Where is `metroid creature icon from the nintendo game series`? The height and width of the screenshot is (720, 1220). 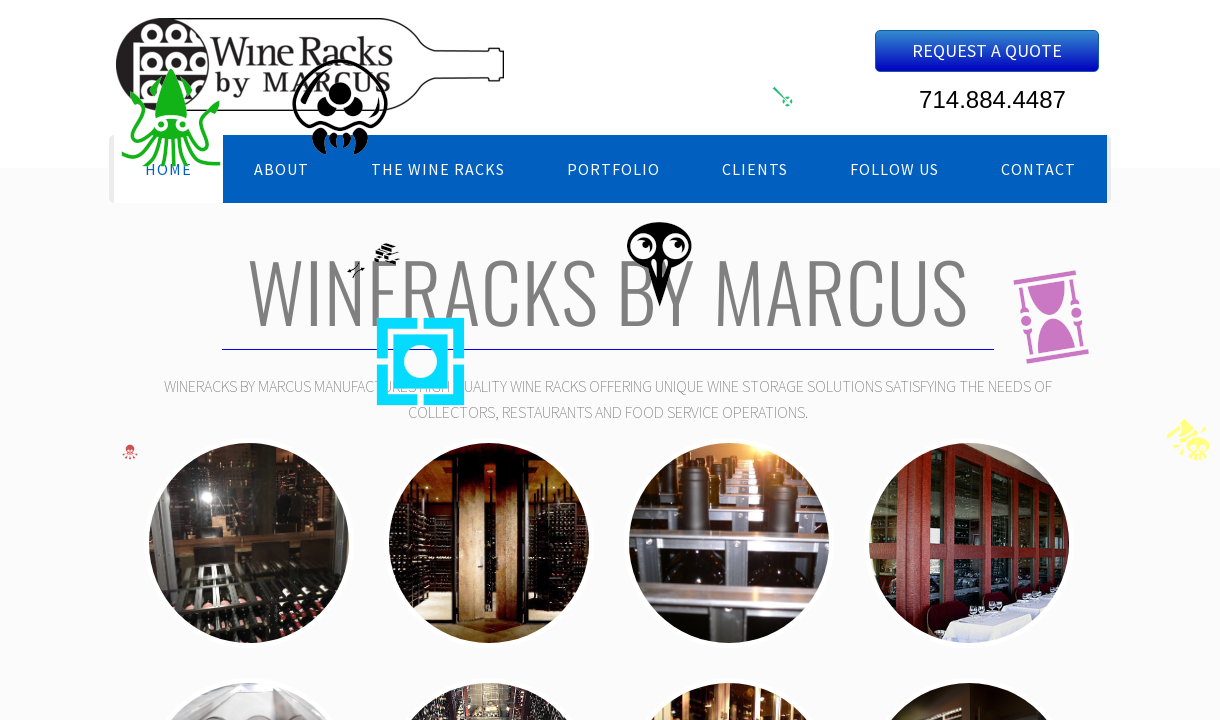
metroid creature icon from the nintendo game series is located at coordinates (340, 107).